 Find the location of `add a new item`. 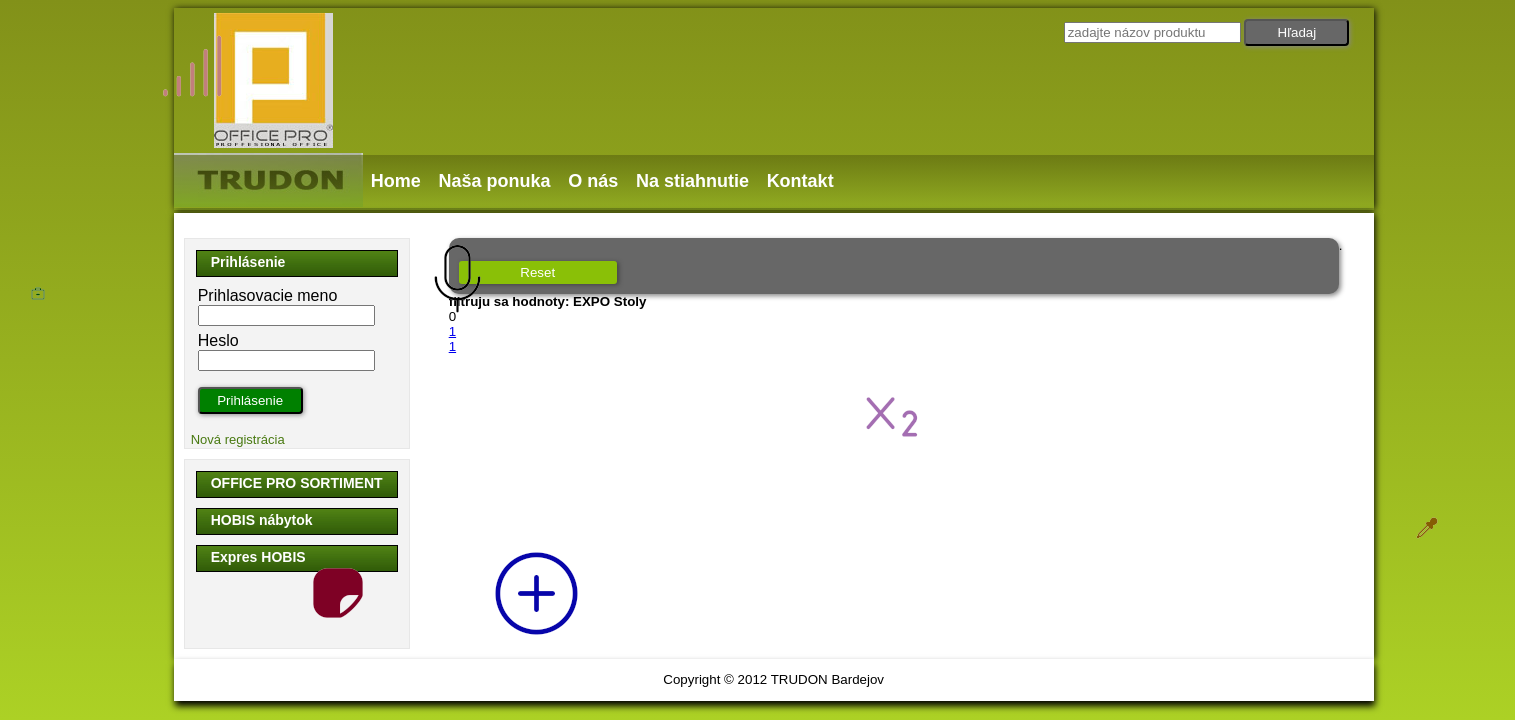

add a new item is located at coordinates (536, 593).